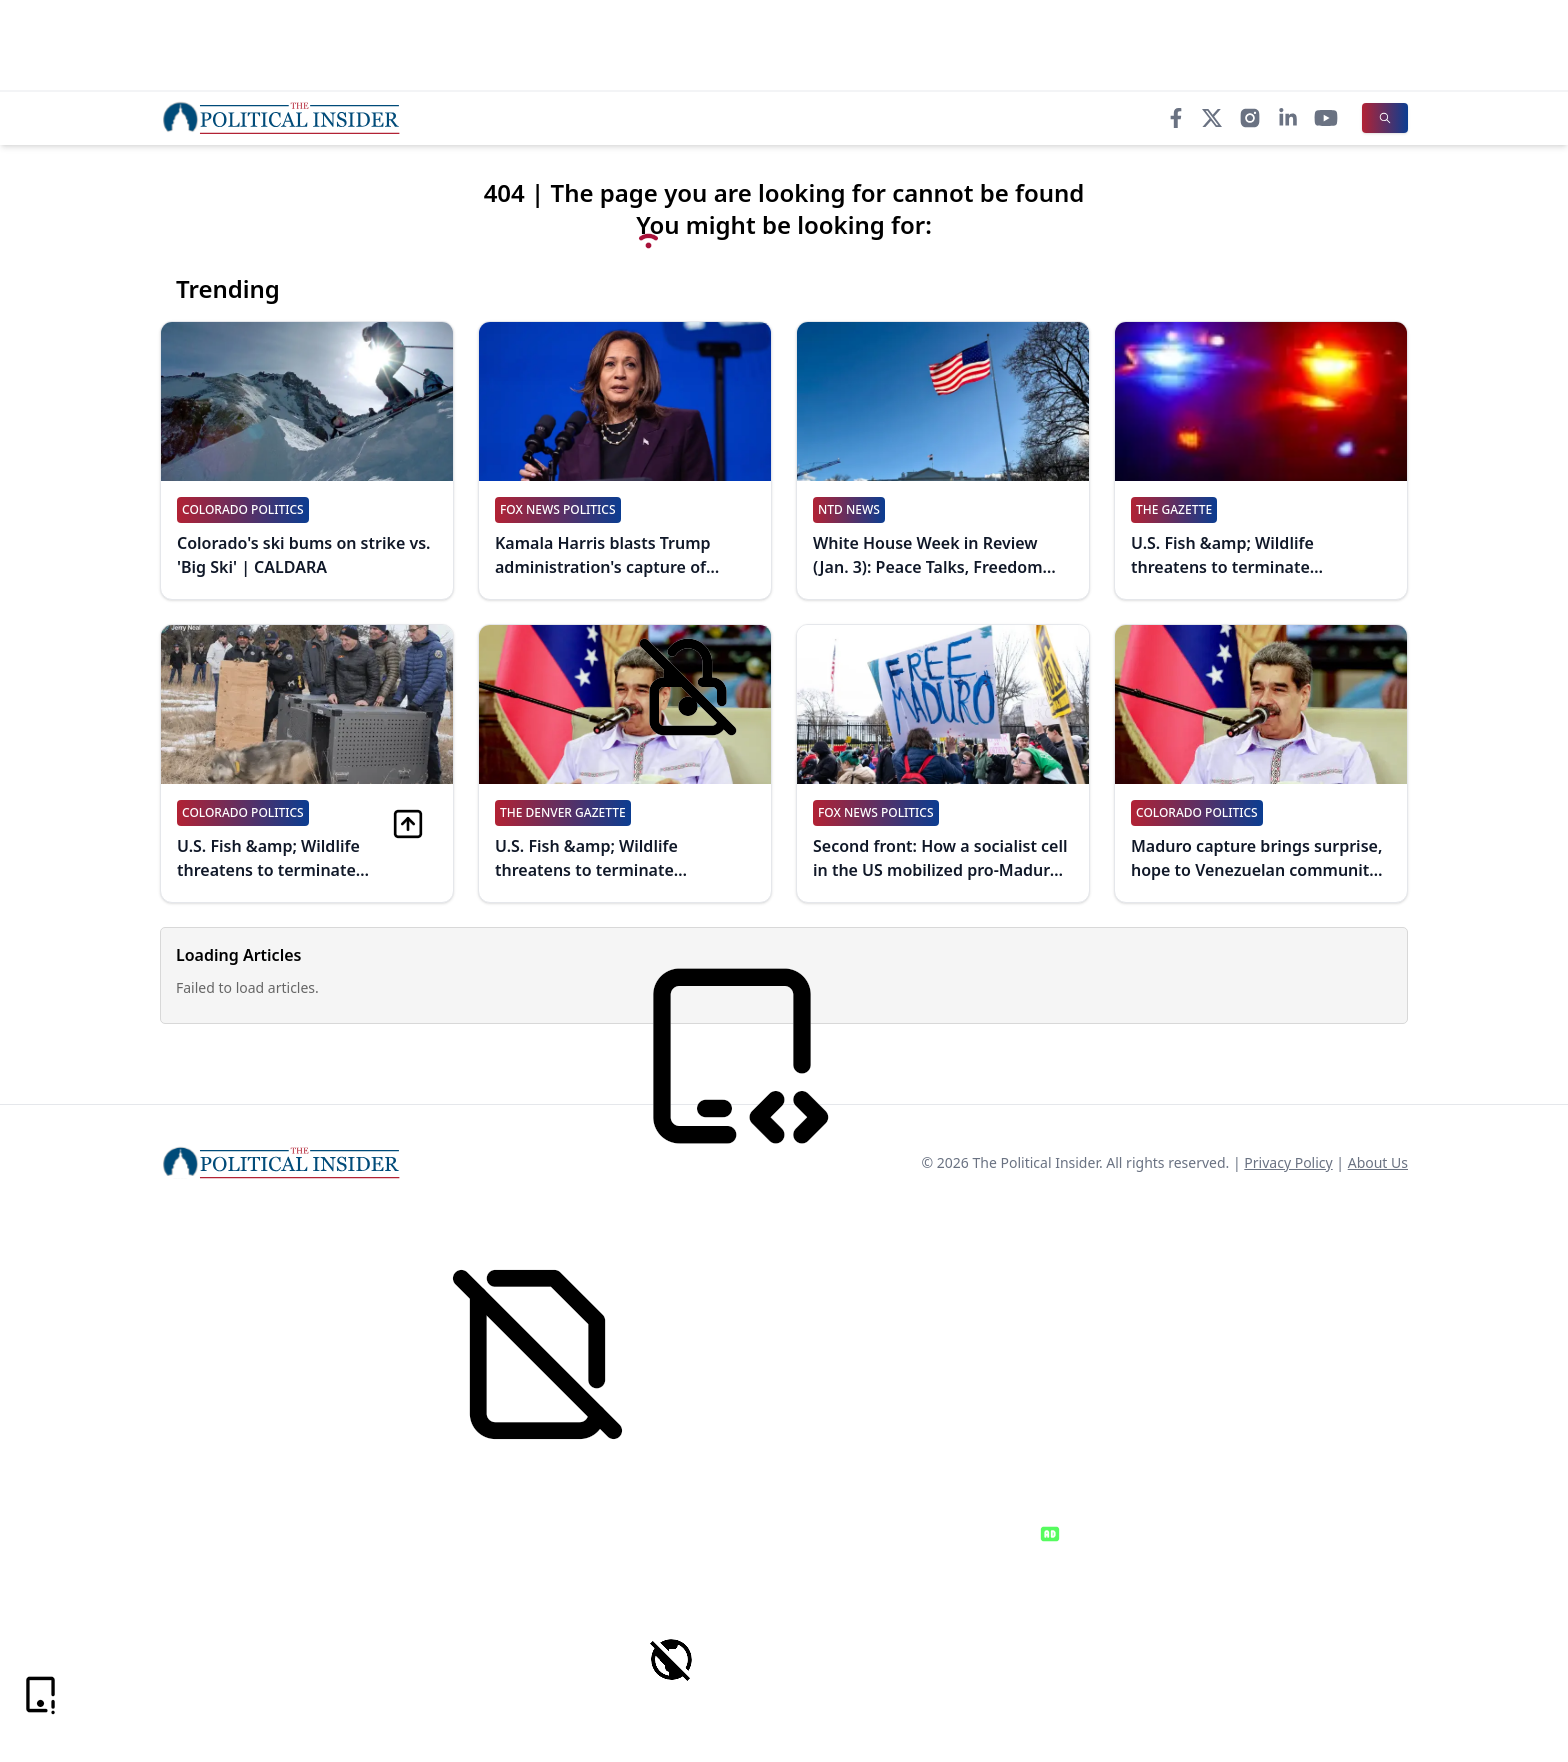 The width and height of the screenshot is (1568, 1762). Describe the element at coordinates (40, 1694) in the screenshot. I see `tablet device requires attention or has an issue` at that location.